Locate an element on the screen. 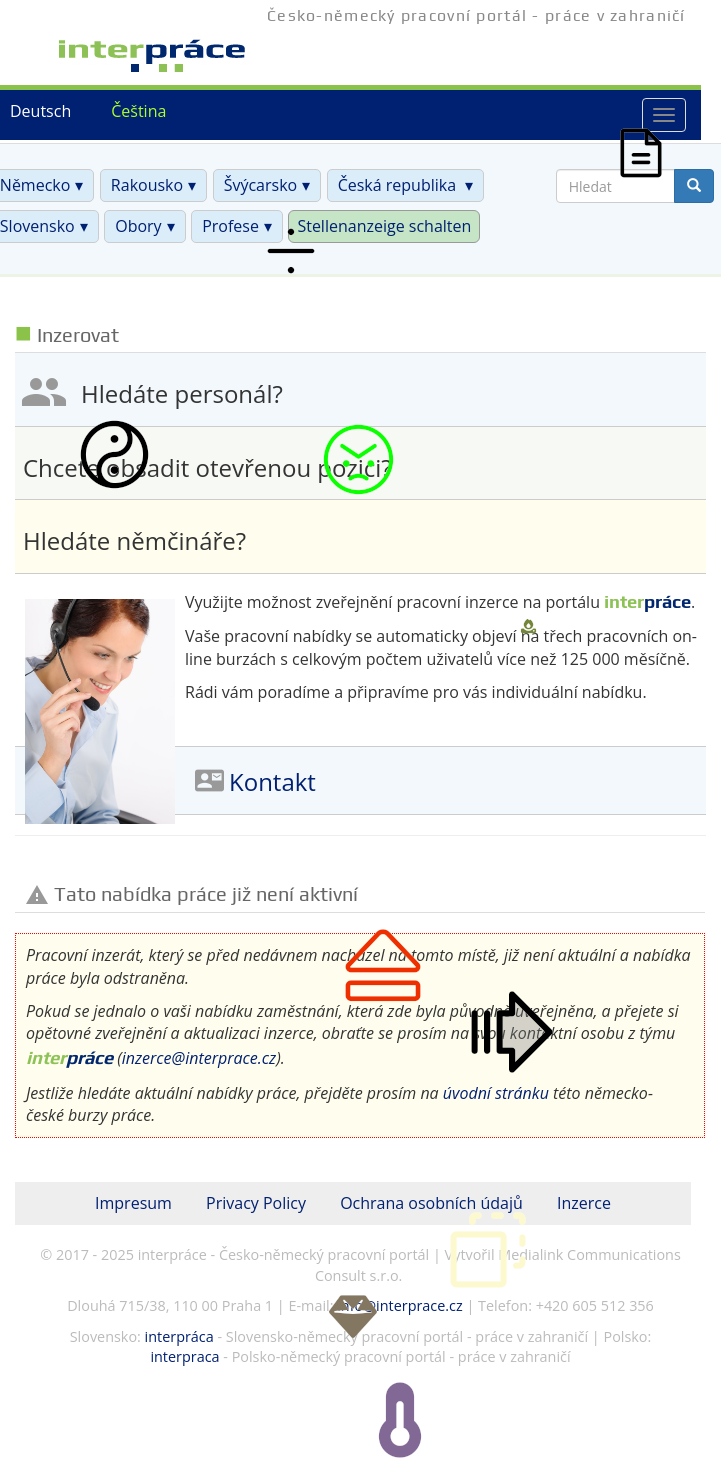  view document or text file is located at coordinates (641, 153).